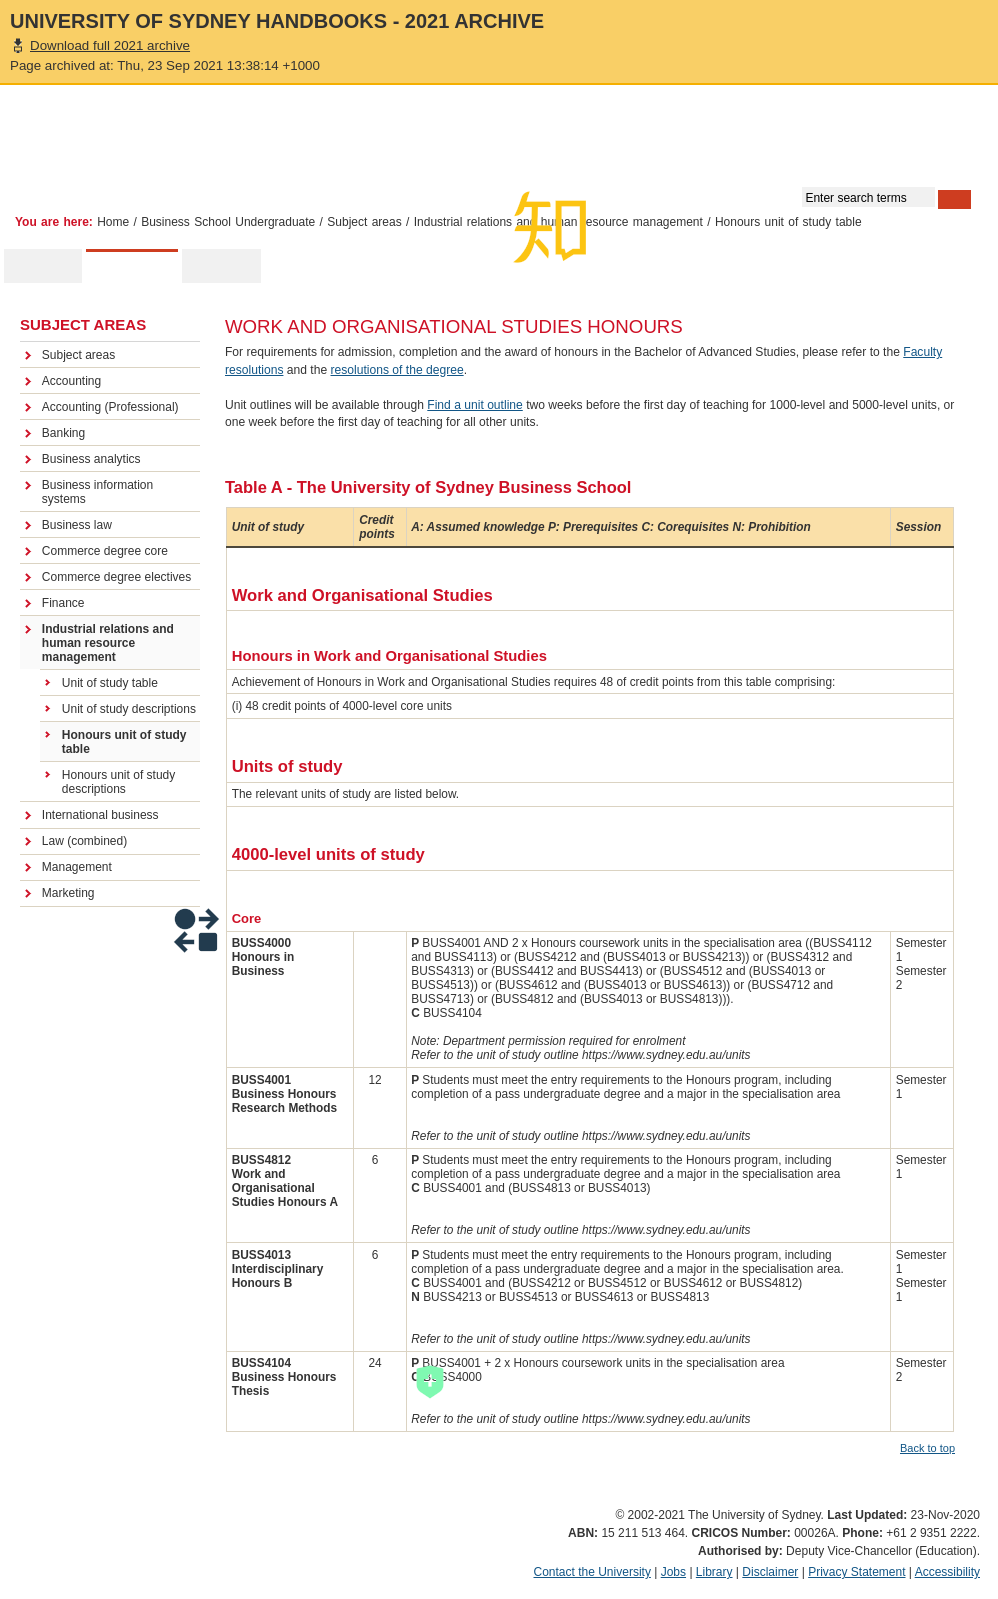 The height and width of the screenshot is (1599, 998). Describe the element at coordinates (550, 227) in the screenshot. I see `open zhihu app` at that location.